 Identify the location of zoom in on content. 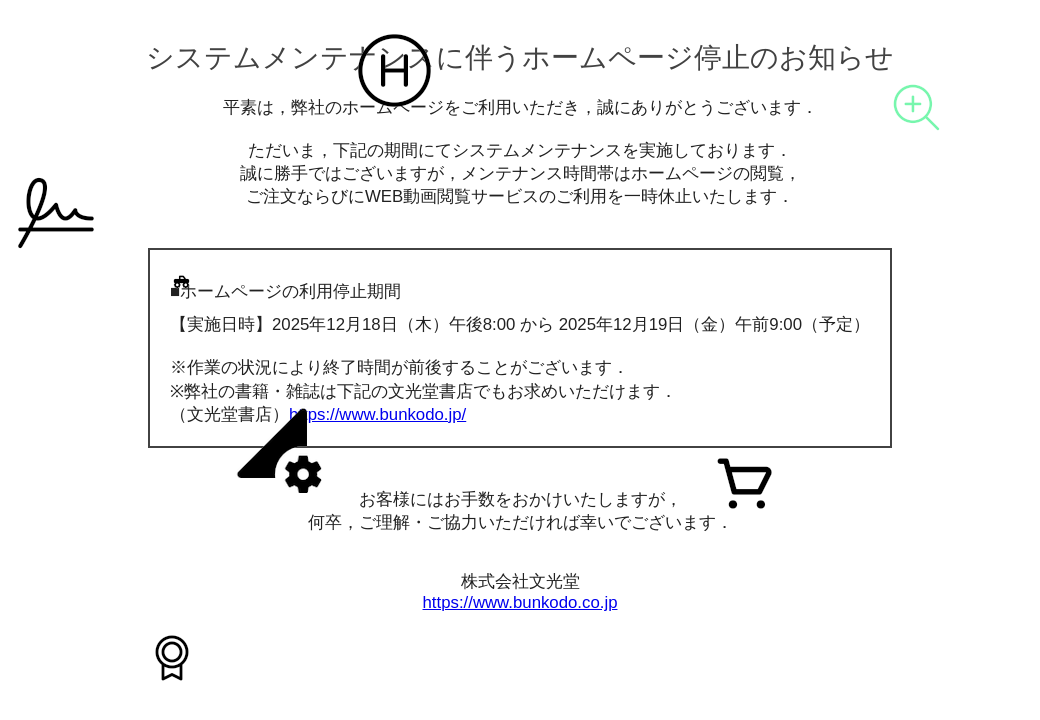
(916, 107).